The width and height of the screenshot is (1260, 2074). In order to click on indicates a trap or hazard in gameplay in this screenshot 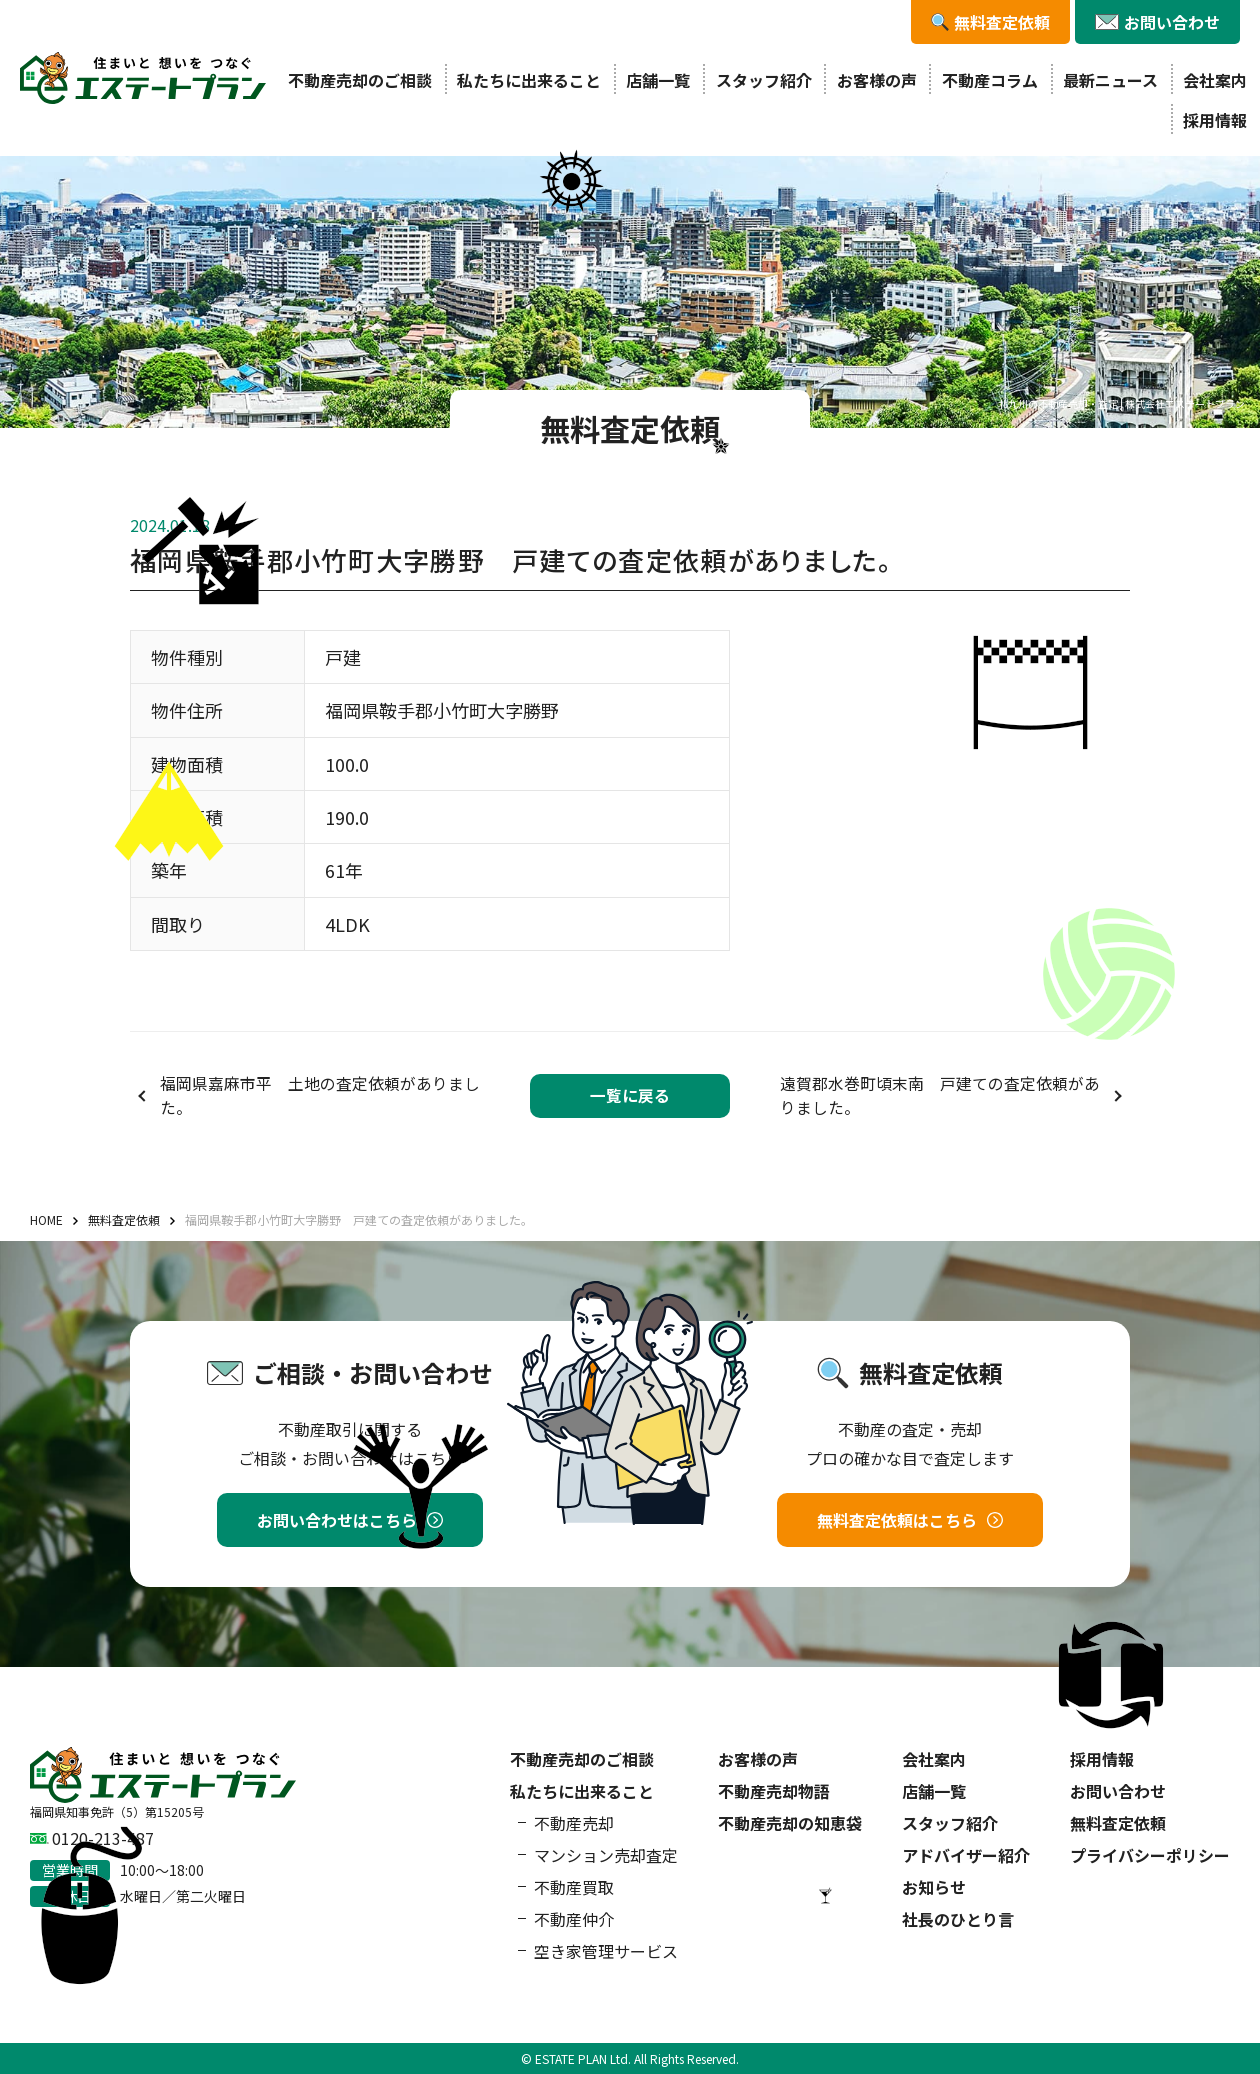, I will do `click(420, 1482)`.